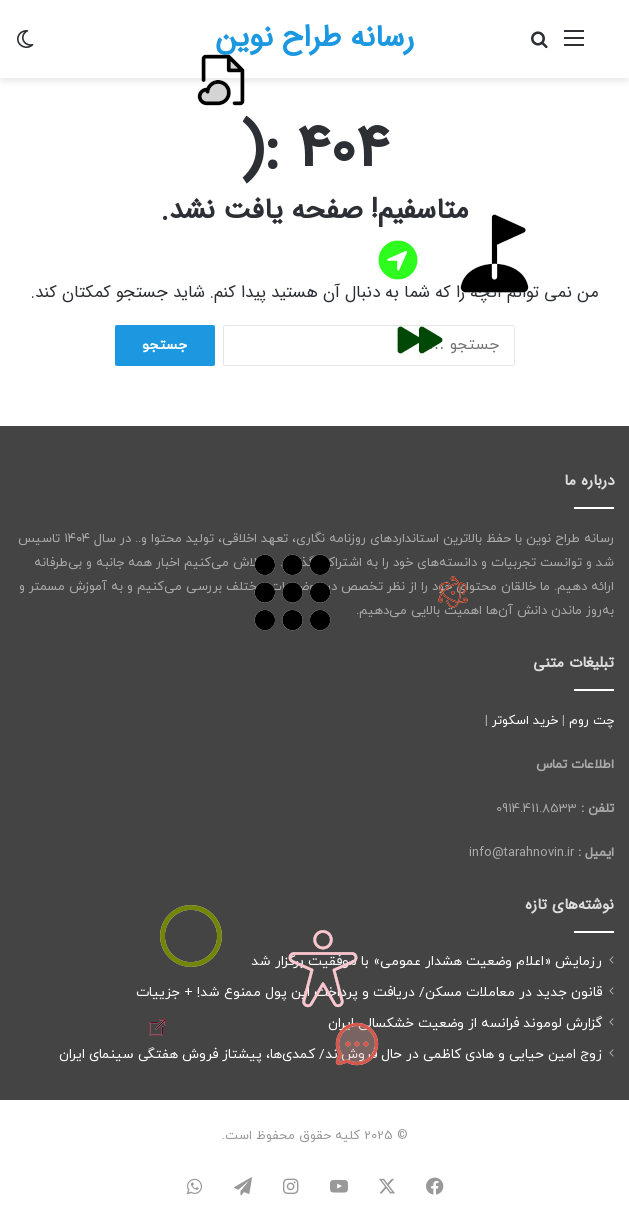 The width and height of the screenshot is (629, 1230). I want to click on open chat or messaging, so click(357, 1044).